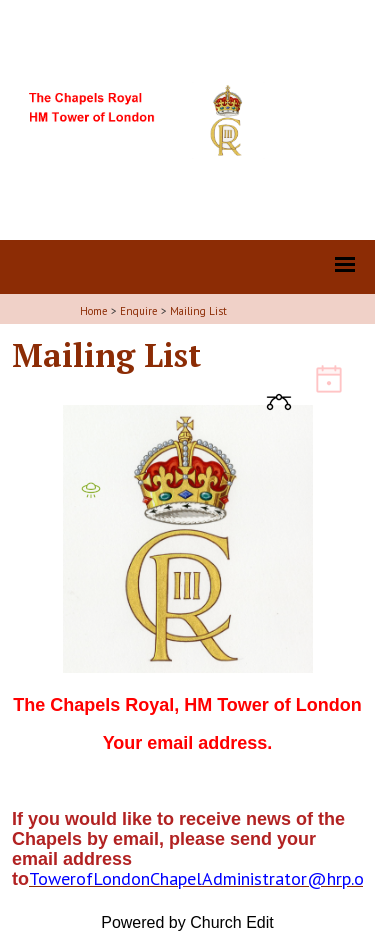 Image resolution: width=375 pixels, height=939 pixels. Describe the element at coordinates (91, 490) in the screenshot. I see `access sci-fi or space-themed content` at that location.